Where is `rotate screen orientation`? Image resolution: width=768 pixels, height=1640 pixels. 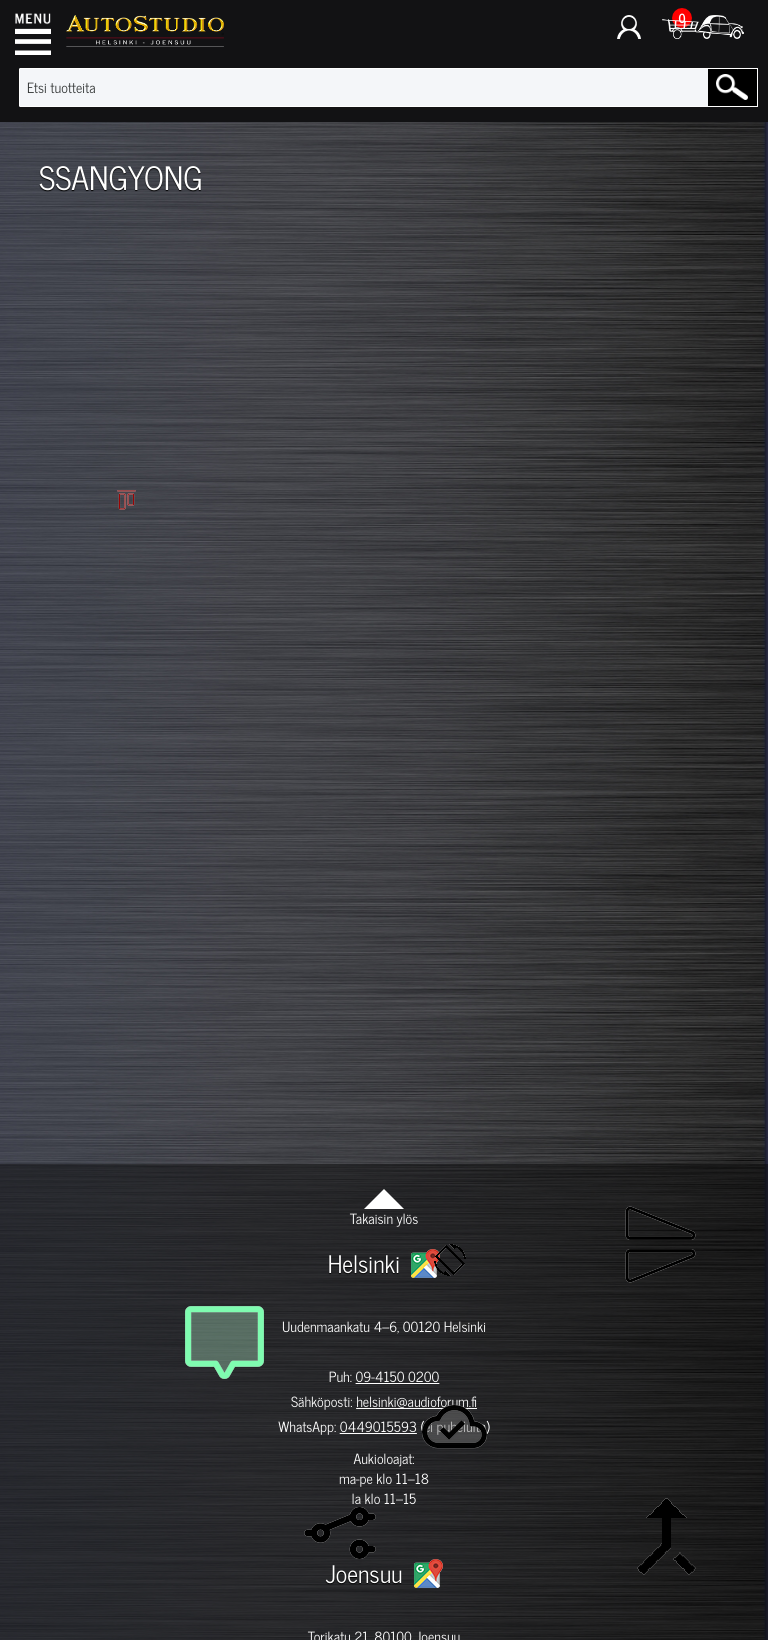 rotate screen orientation is located at coordinates (450, 1260).